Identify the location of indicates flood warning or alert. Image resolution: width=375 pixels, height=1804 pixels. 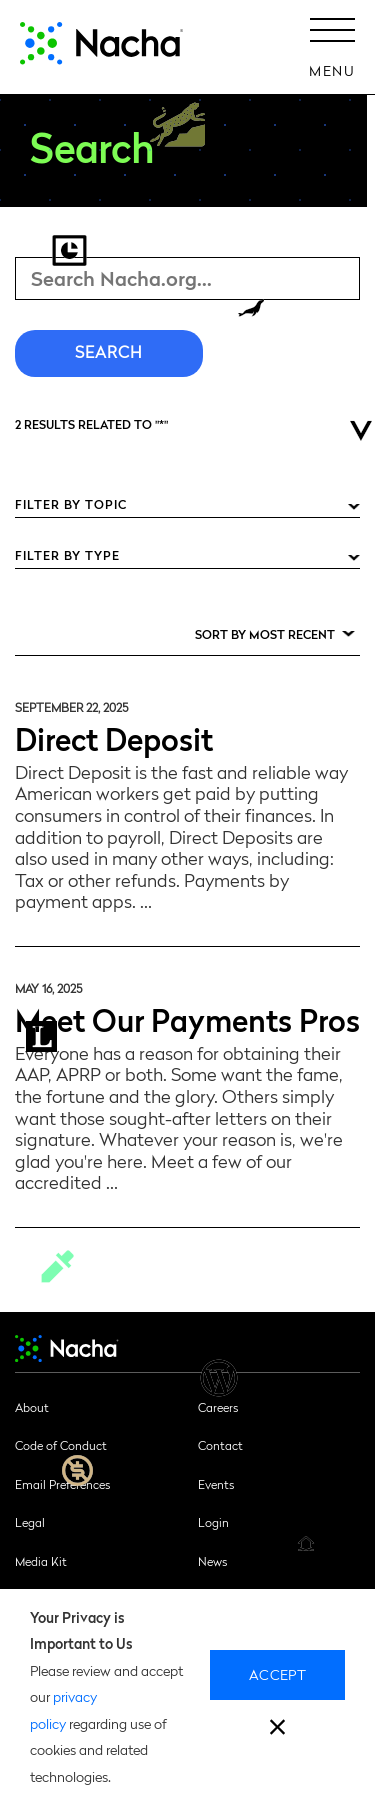
(306, 1544).